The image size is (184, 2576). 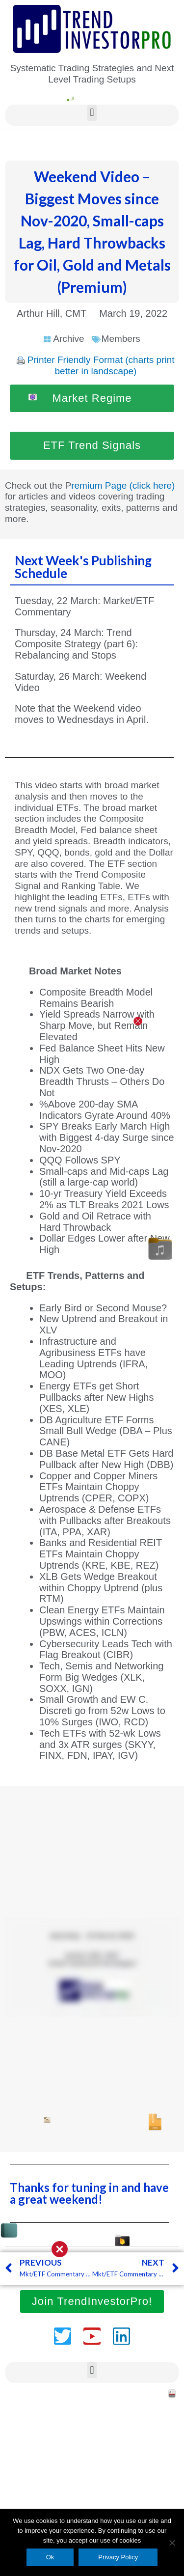 What do you see at coordinates (160, 1248) in the screenshot?
I see `open your music folder` at bounding box center [160, 1248].